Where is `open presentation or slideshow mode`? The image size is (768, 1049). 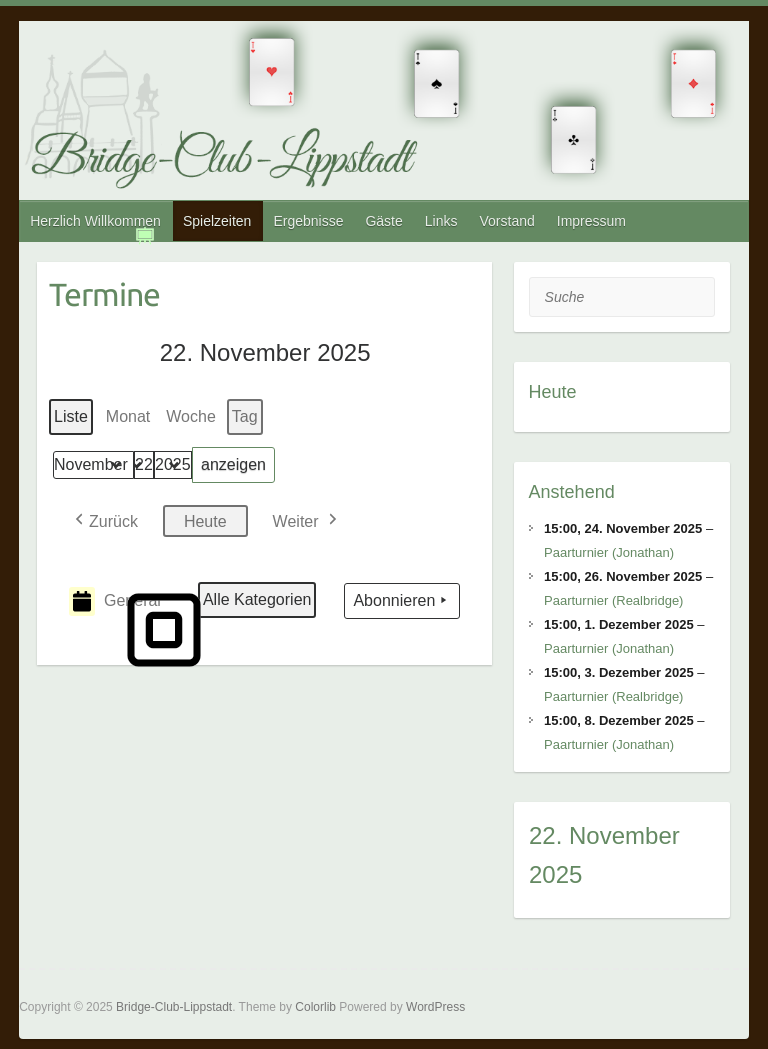
open presentation or slideshow mode is located at coordinates (145, 236).